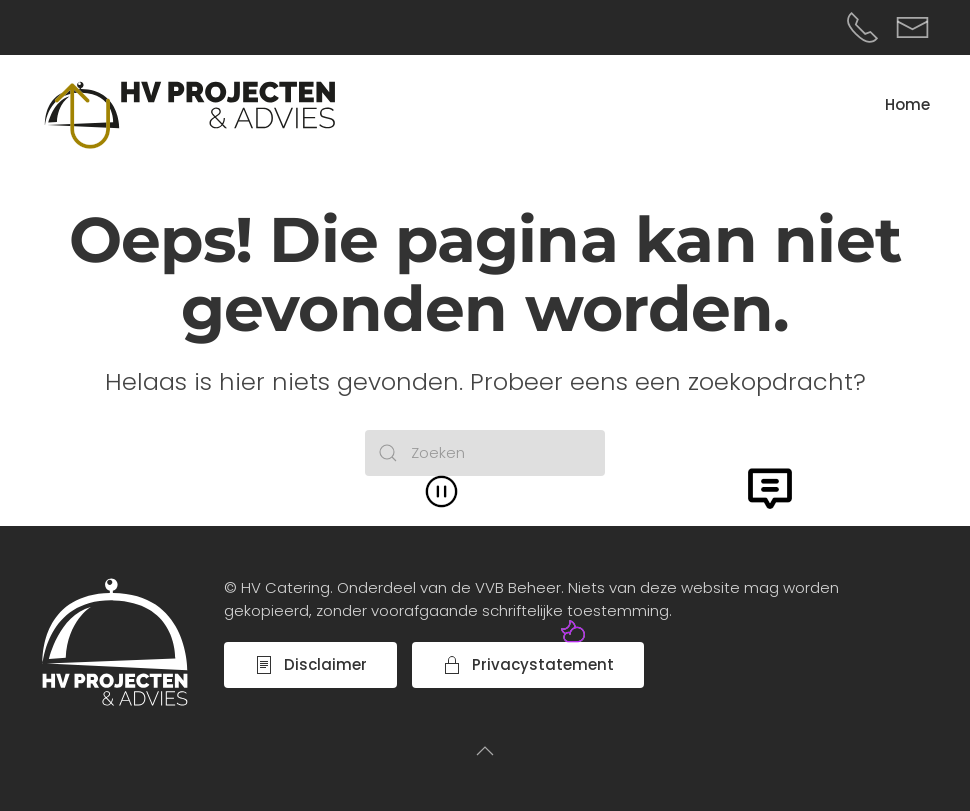 The image size is (970, 811). Describe the element at coordinates (441, 491) in the screenshot. I see `pause media playback` at that location.